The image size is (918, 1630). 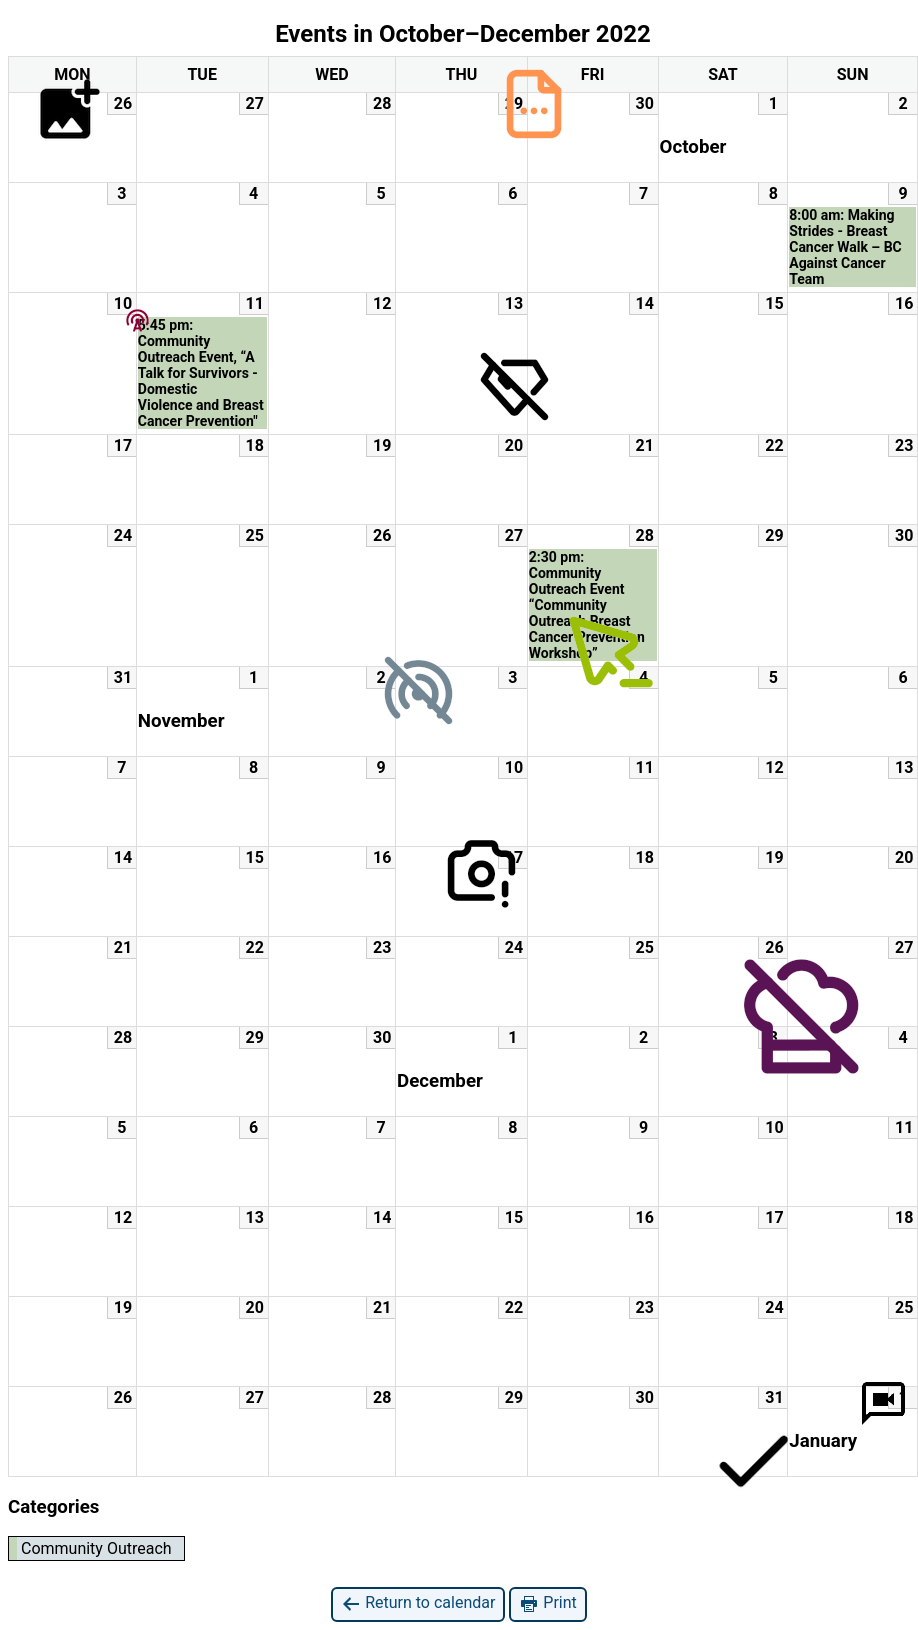 I want to click on add a new photo to your collection, so click(x=68, y=110).